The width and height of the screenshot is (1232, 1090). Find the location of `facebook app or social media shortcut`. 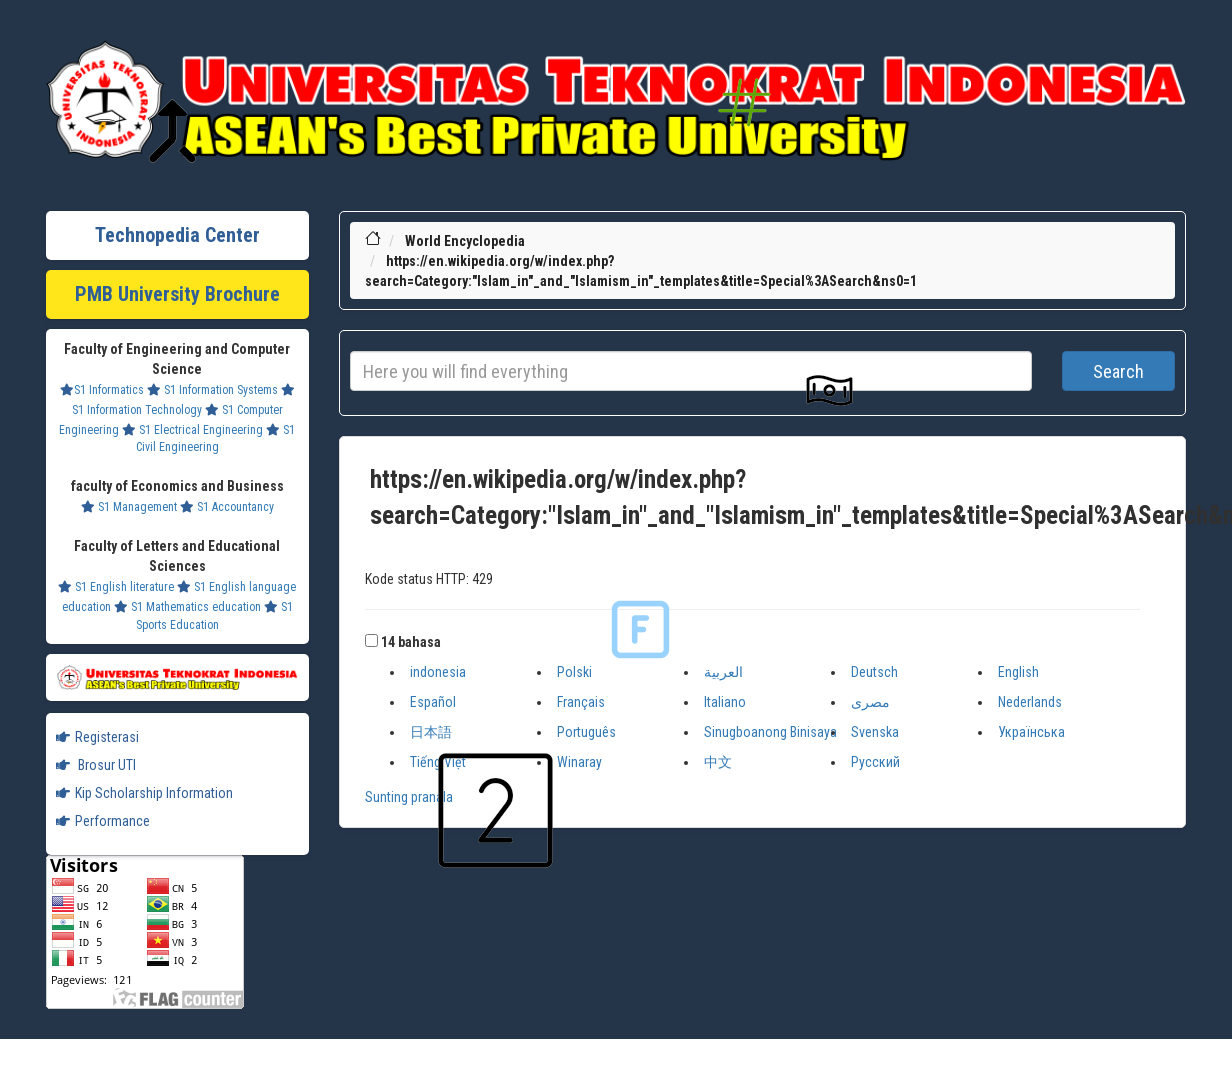

facebook app or social media shortcut is located at coordinates (640, 629).